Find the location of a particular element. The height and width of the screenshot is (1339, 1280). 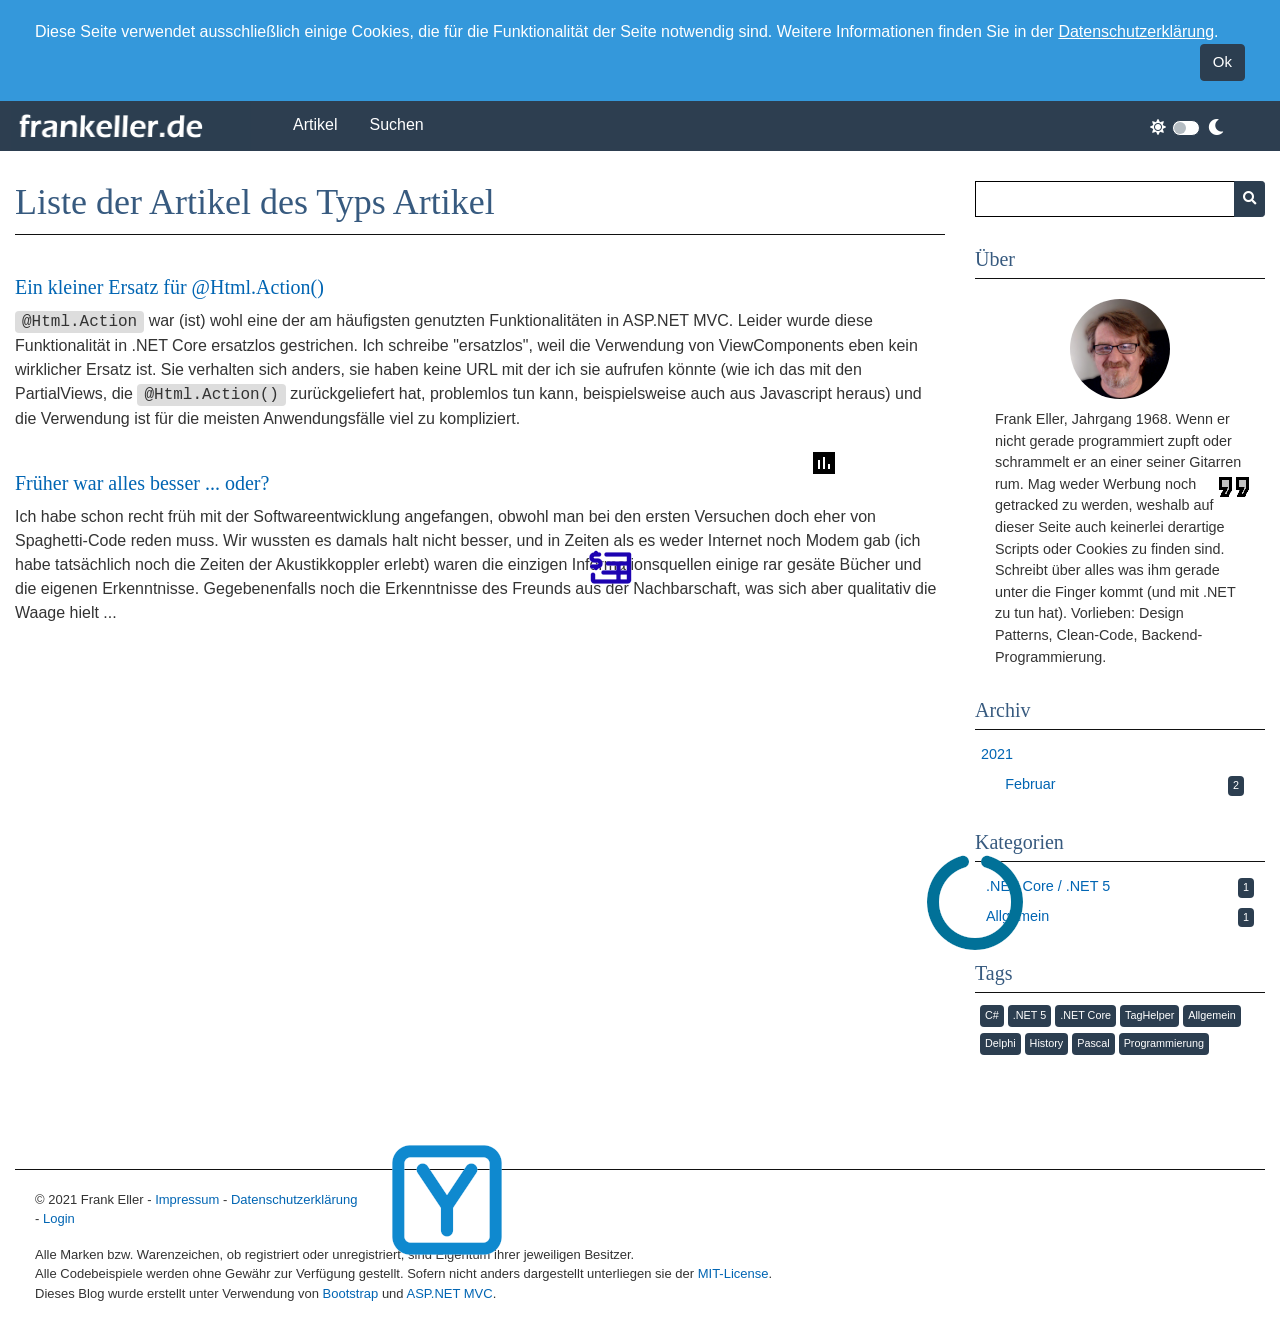

loading or processing in progress is located at coordinates (975, 902).